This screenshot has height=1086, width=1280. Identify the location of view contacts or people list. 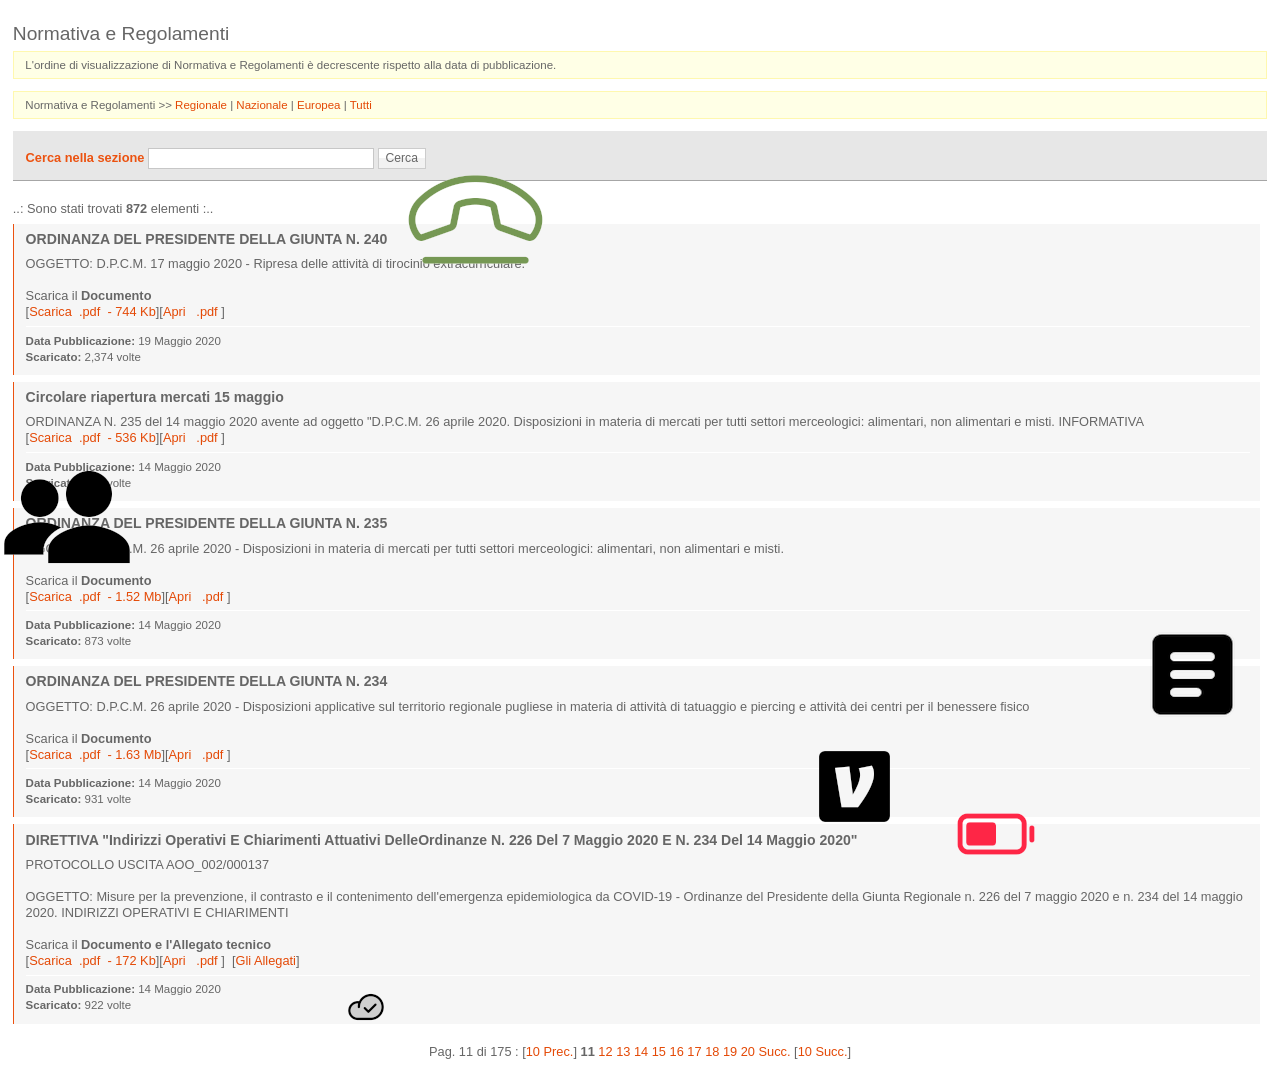
(67, 517).